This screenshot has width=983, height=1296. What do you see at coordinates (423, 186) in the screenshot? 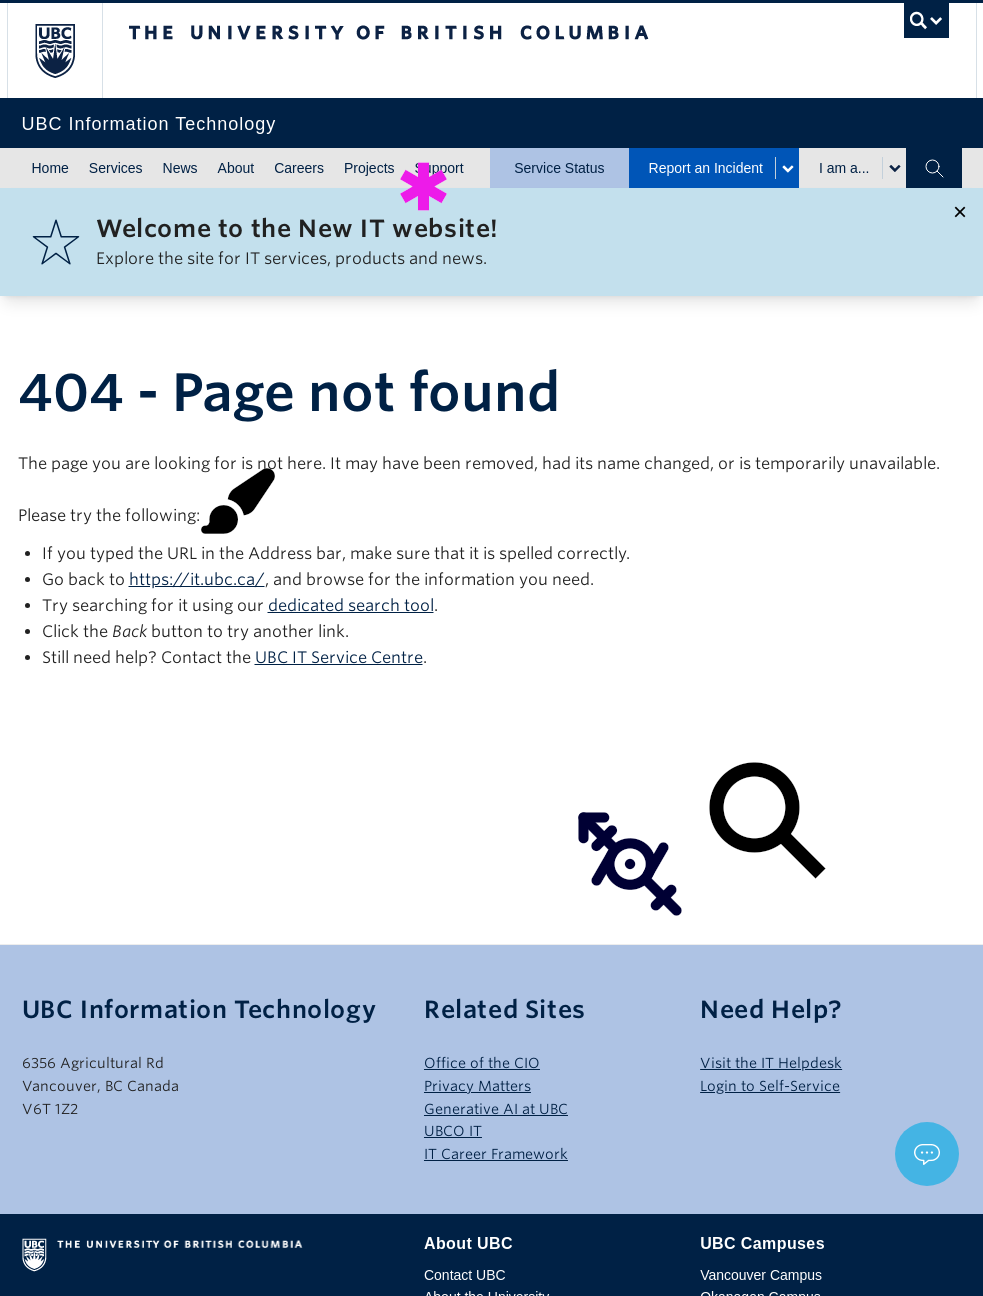
I see `access medical or health-related features` at bounding box center [423, 186].